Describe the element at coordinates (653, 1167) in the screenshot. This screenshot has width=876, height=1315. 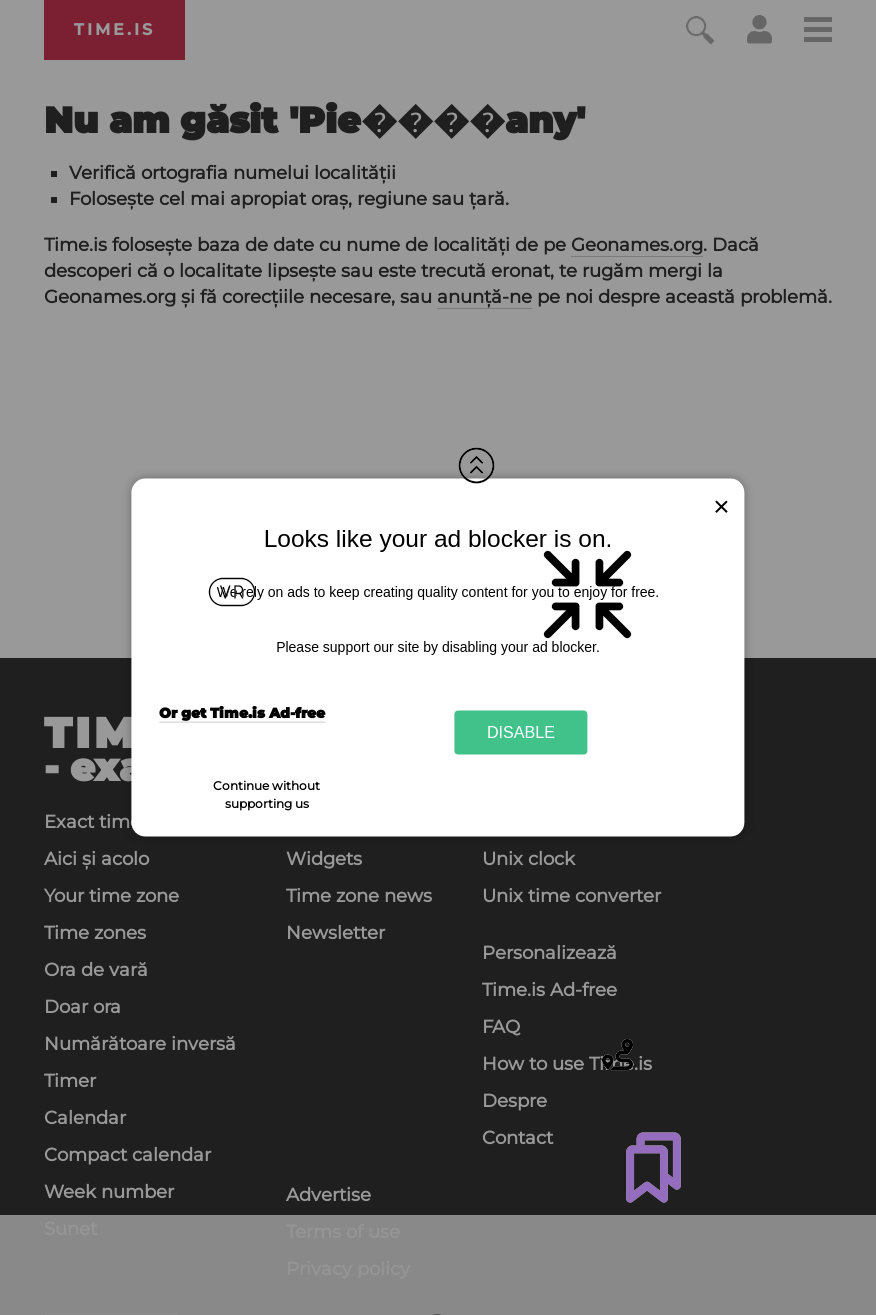
I see `view all saved bookmarks` at that location.